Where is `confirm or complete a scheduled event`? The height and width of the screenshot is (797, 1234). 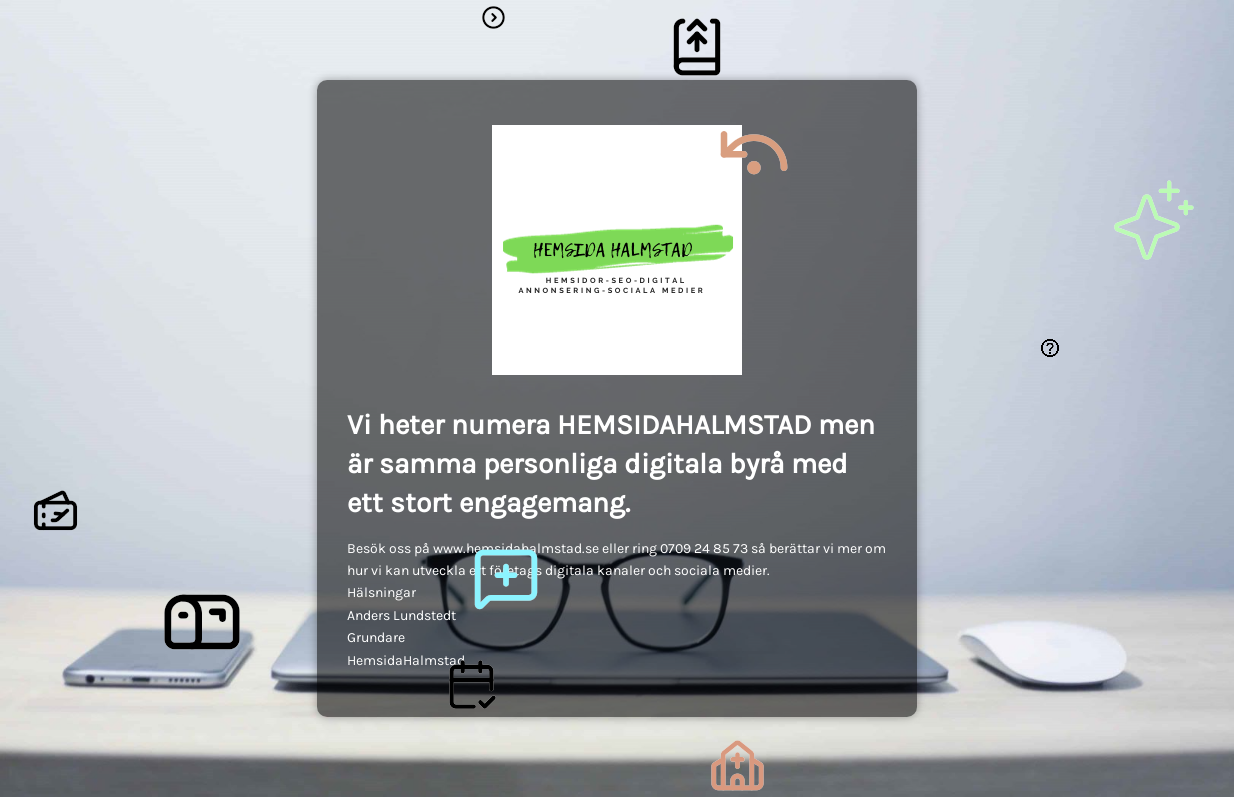 confirm or complete a scheduled event is located at coordinates (471, 684).